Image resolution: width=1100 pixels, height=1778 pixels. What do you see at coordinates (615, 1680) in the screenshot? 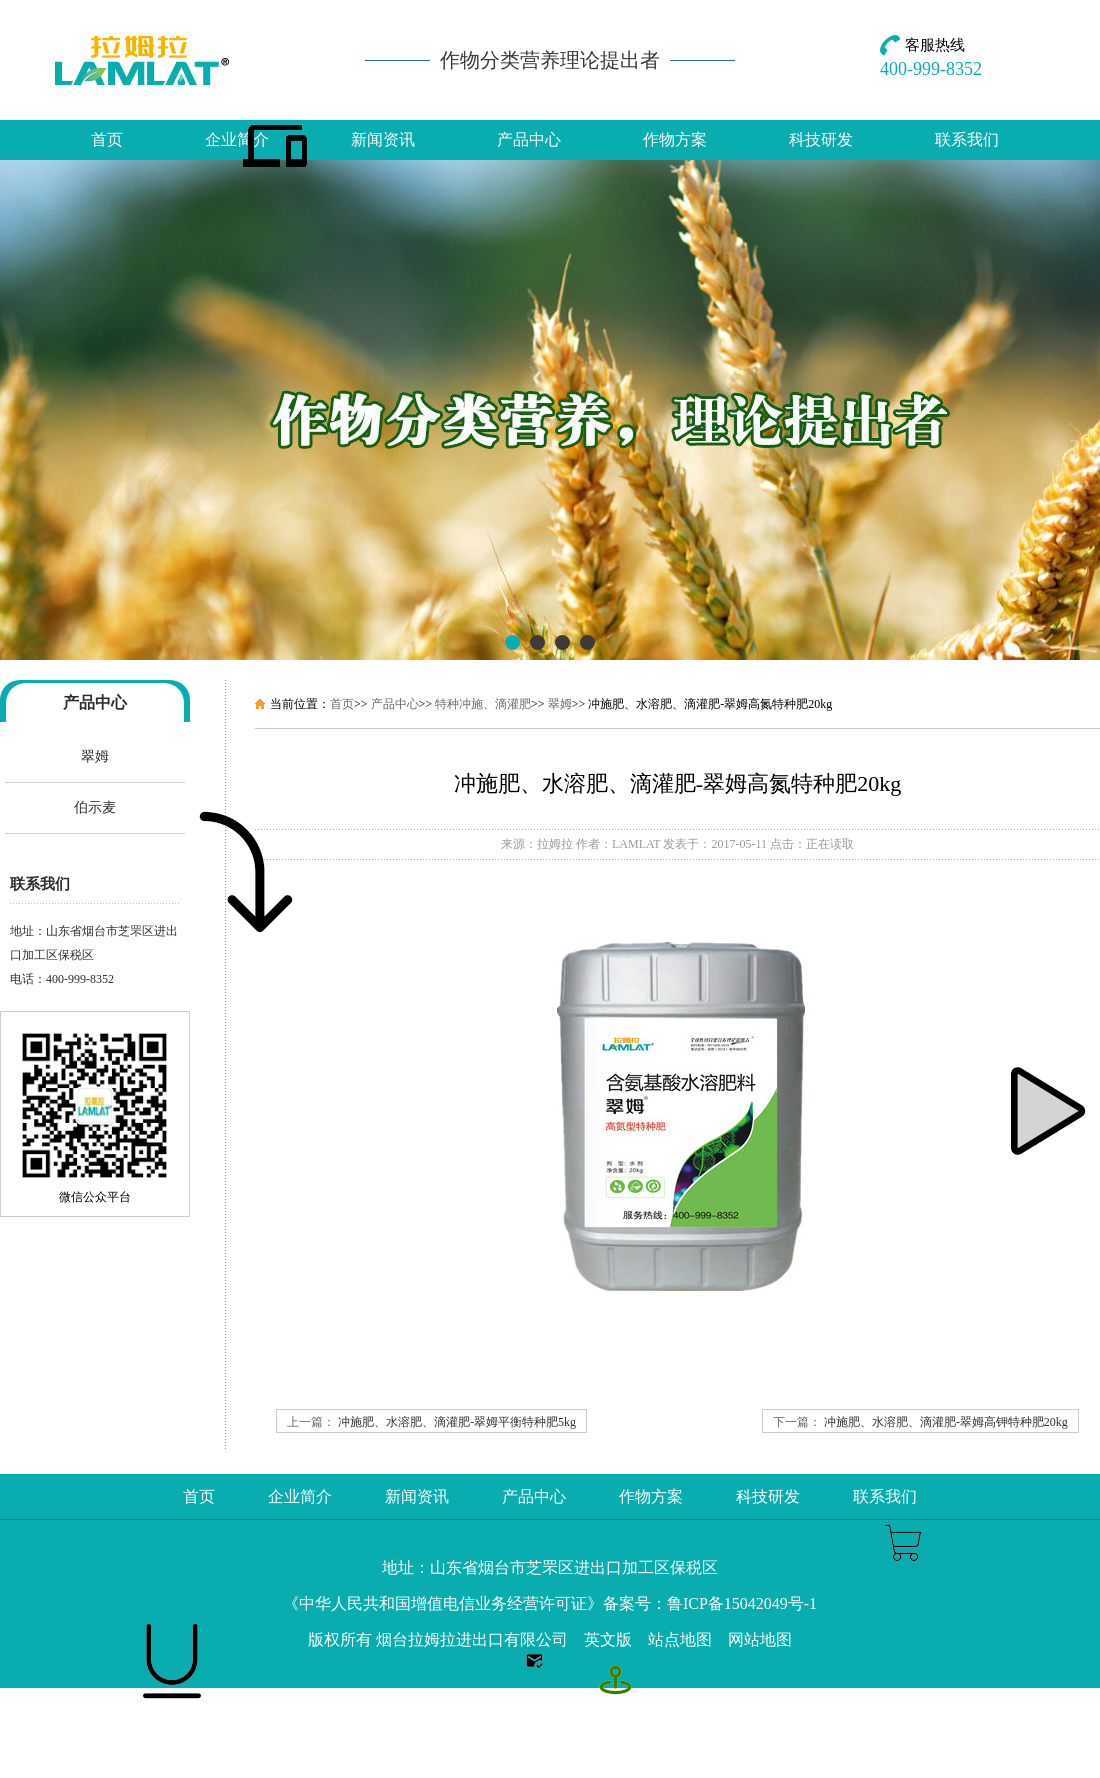
I see `mark a location on the map` at bounding box center [615, 1680].